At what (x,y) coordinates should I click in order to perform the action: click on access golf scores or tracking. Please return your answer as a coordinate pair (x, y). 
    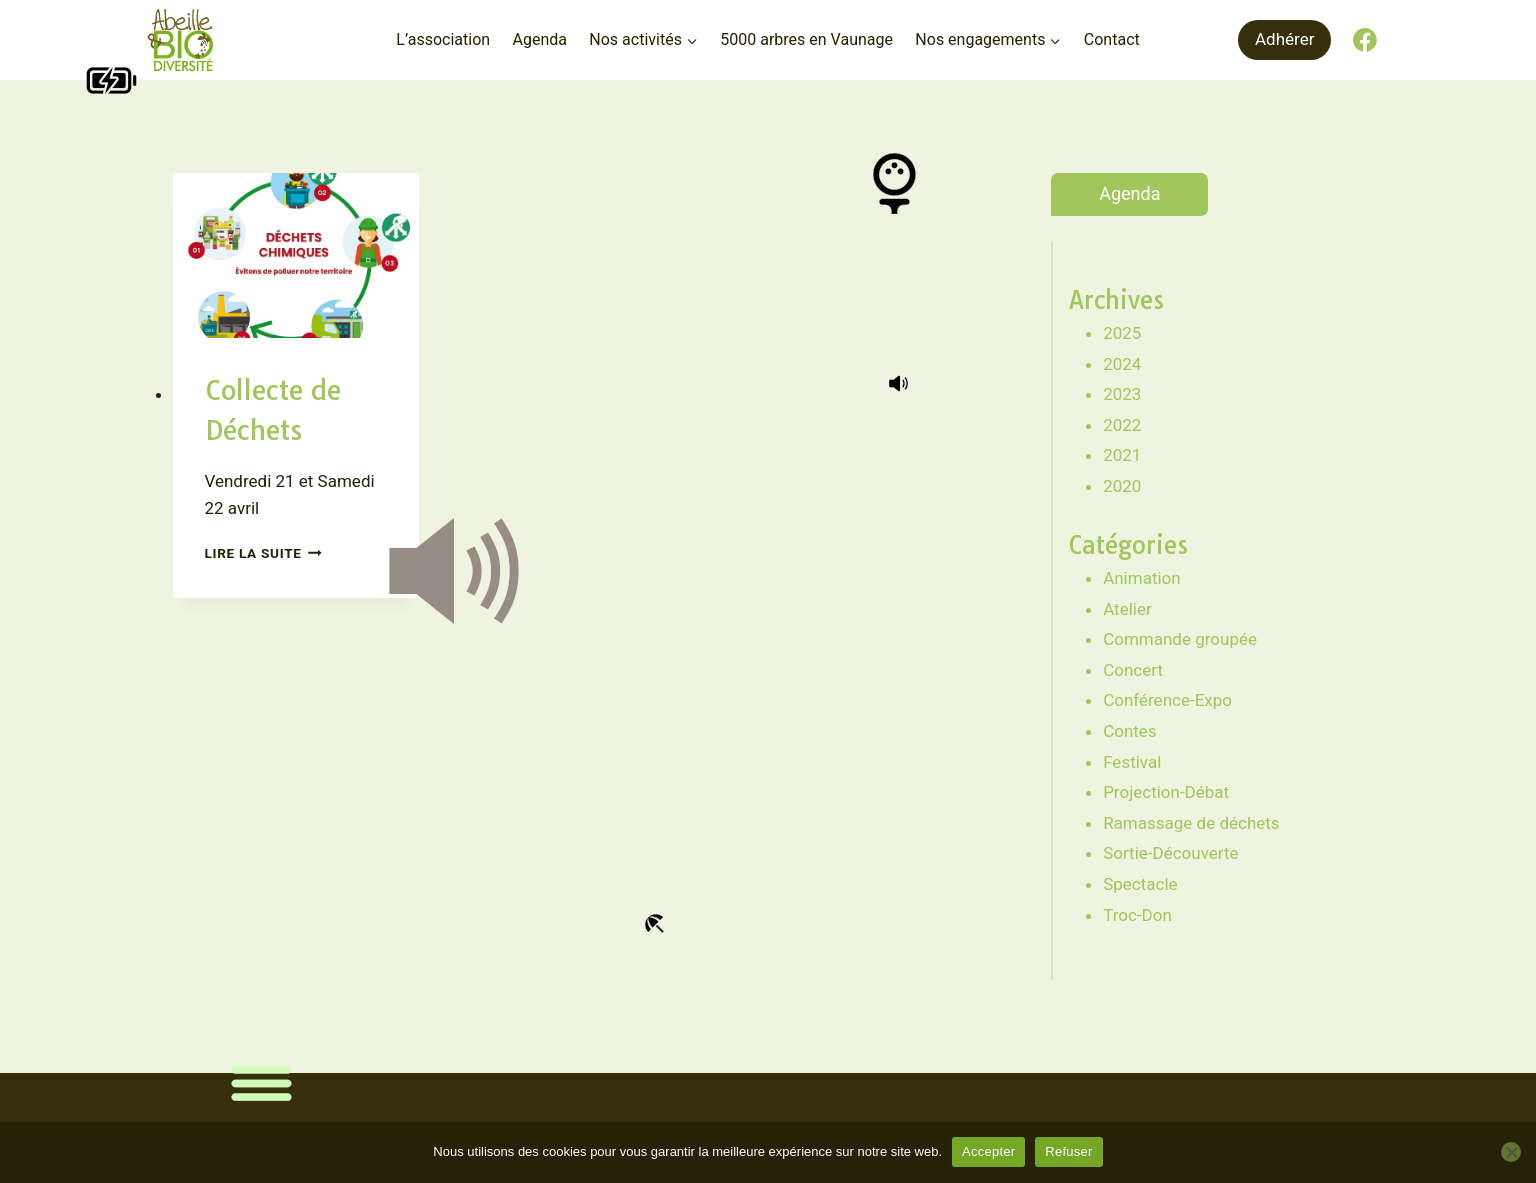
    Looking at the image, I should click on (894, 183).